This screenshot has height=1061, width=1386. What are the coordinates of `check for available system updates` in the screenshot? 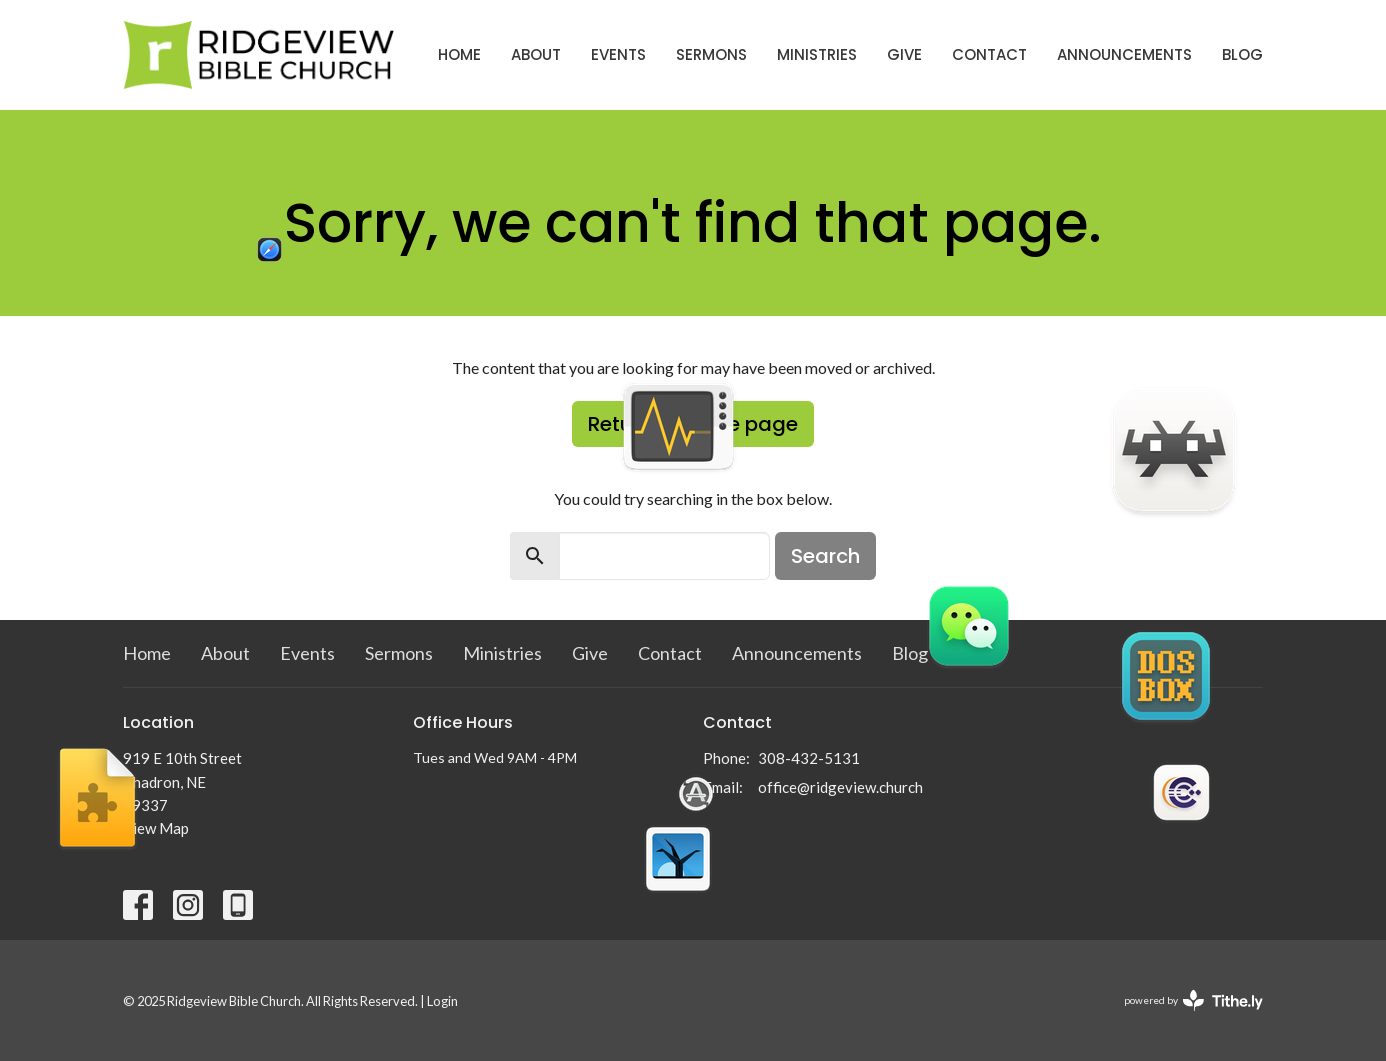 It's located at (696, 794).